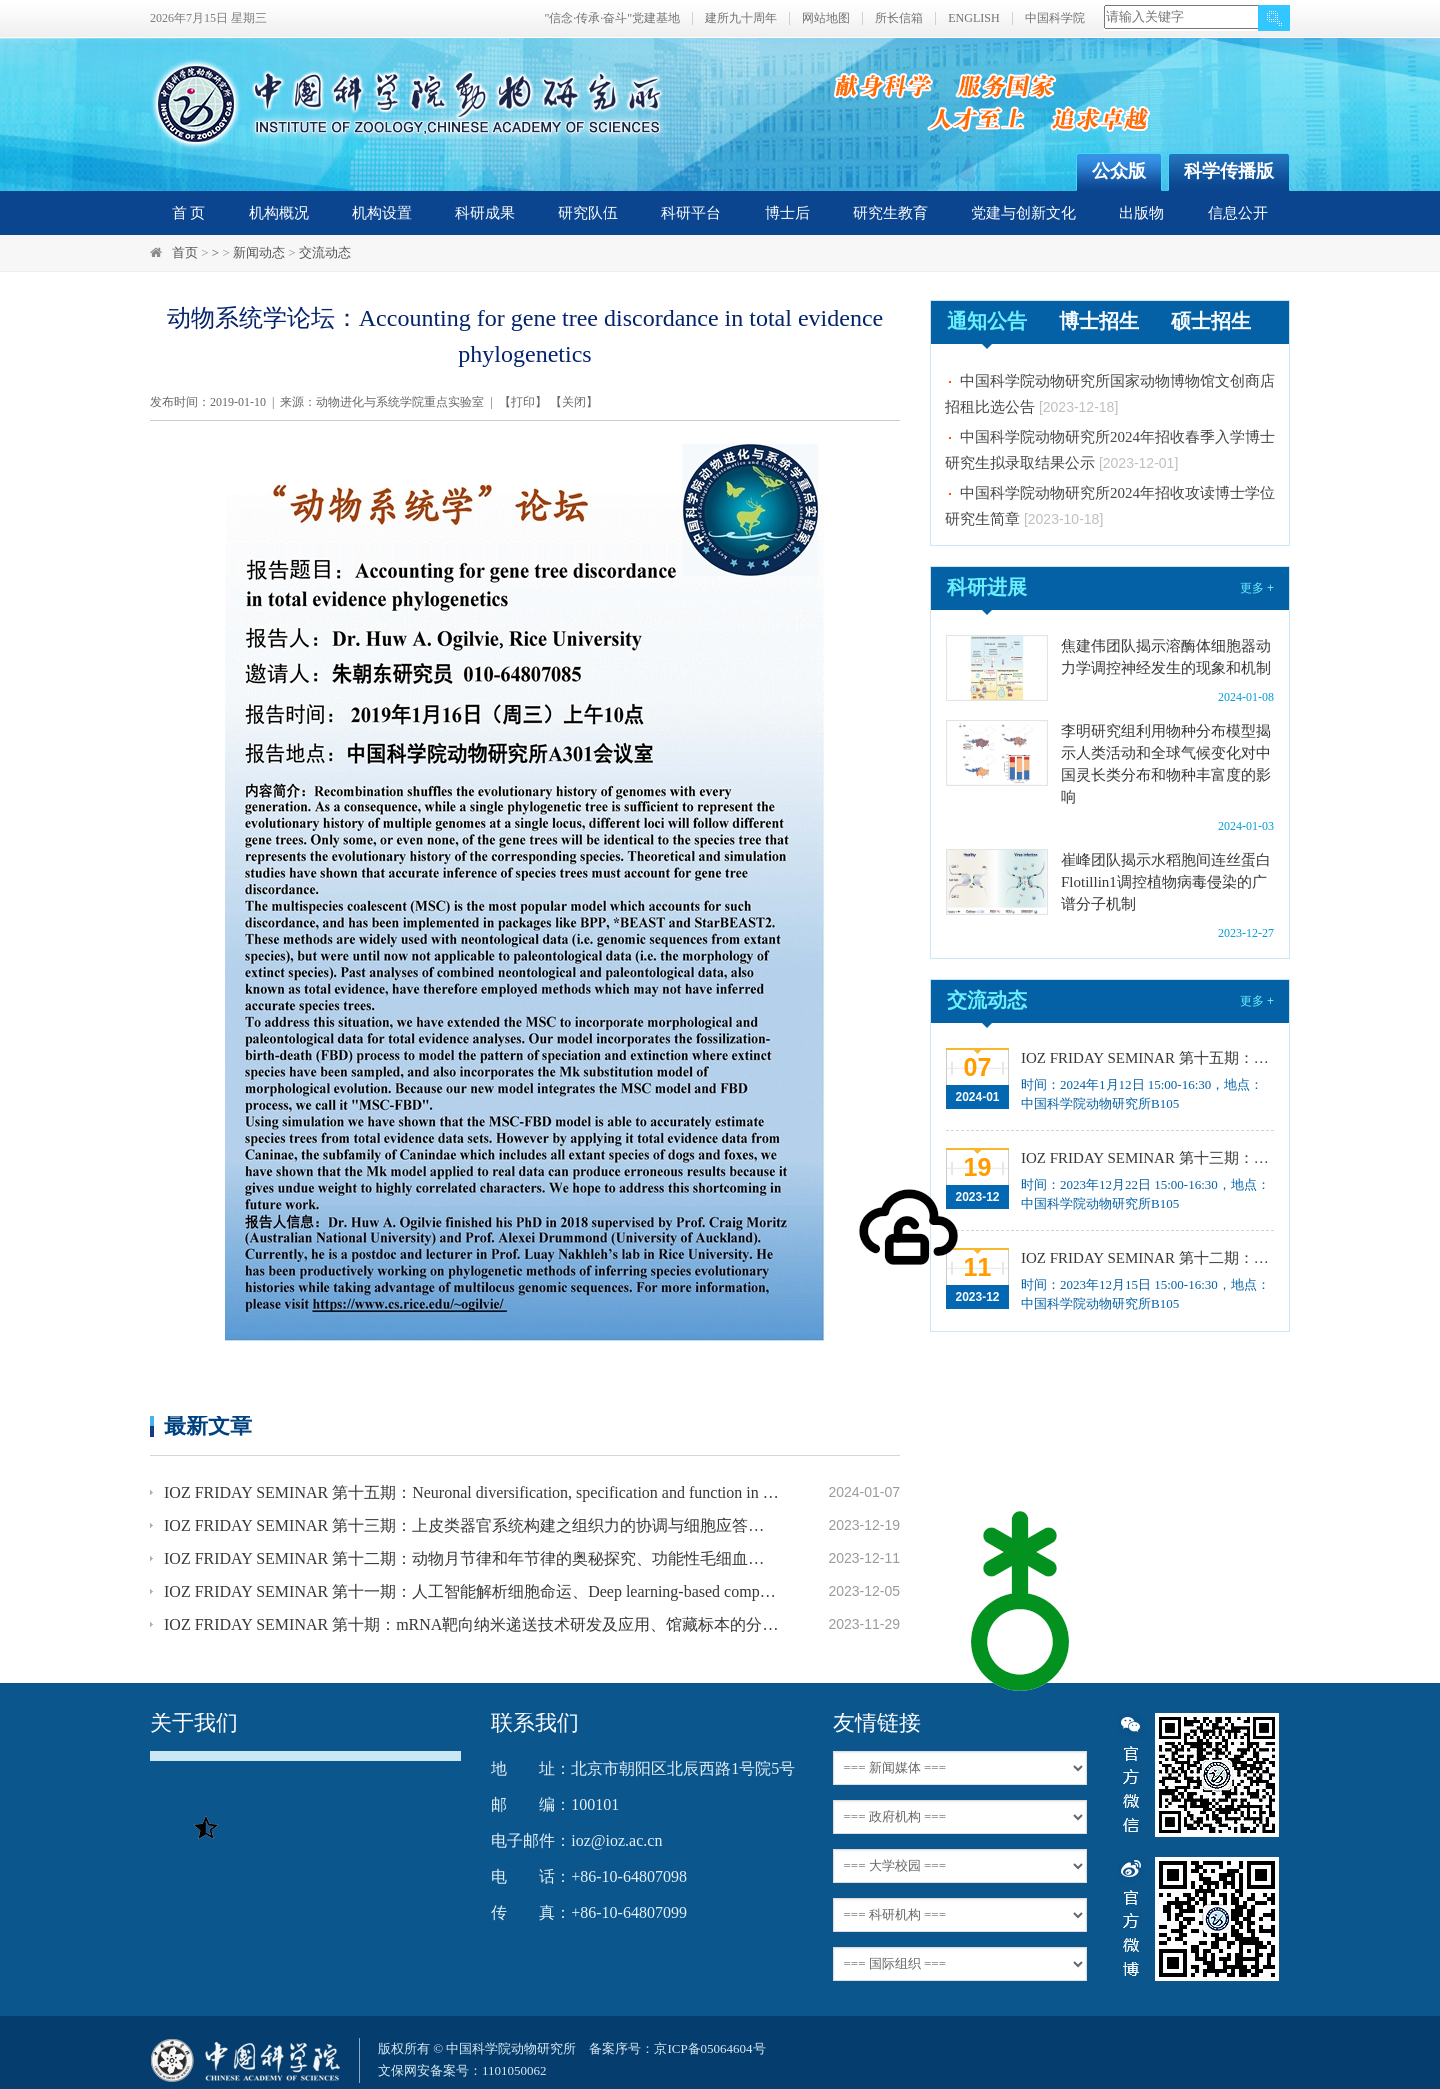  Describe the element at coordinates (1020, 1601) in the screenshot. I see `indicates non-binary gender identity option` at that location.